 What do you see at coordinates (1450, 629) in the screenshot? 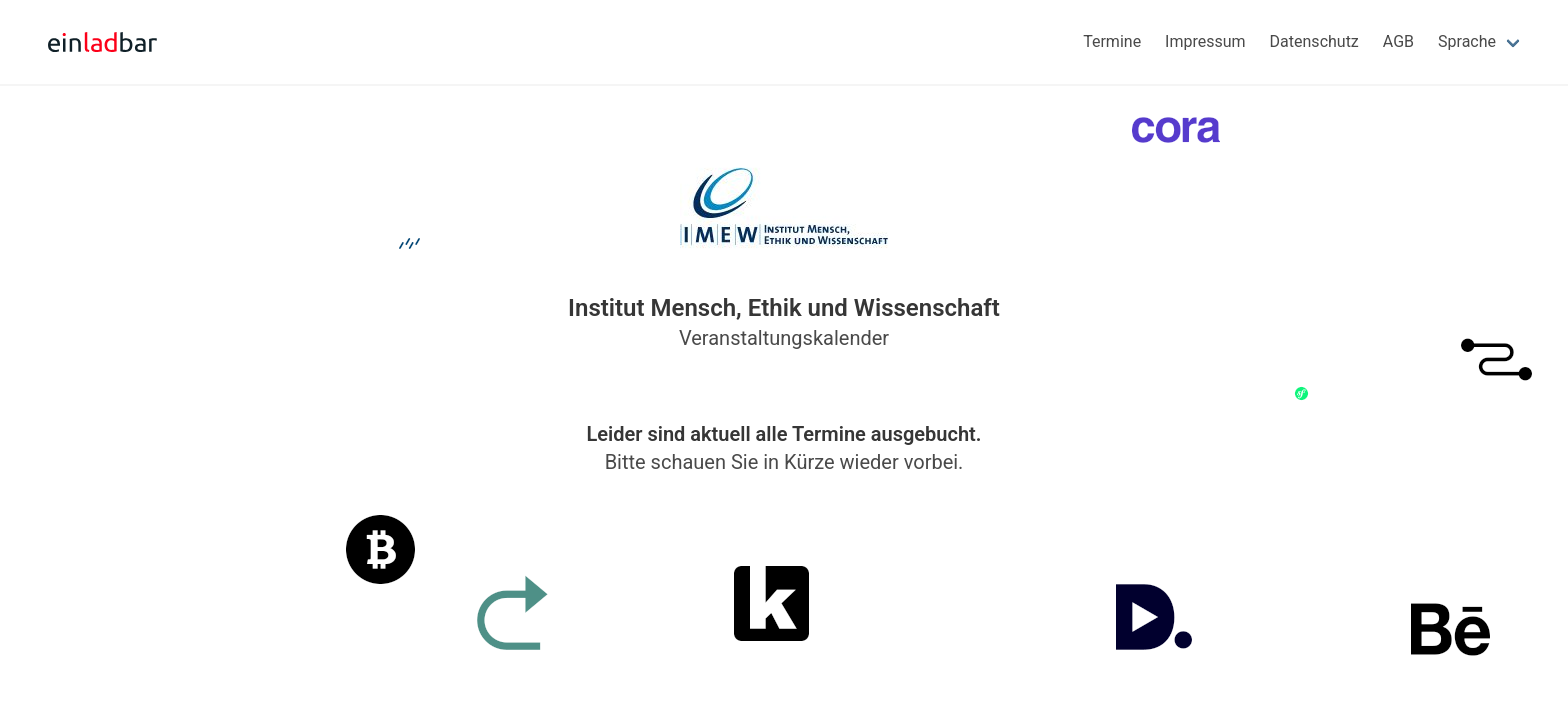
I see `visit behance portfolio` at bounding box center [1450, 629].